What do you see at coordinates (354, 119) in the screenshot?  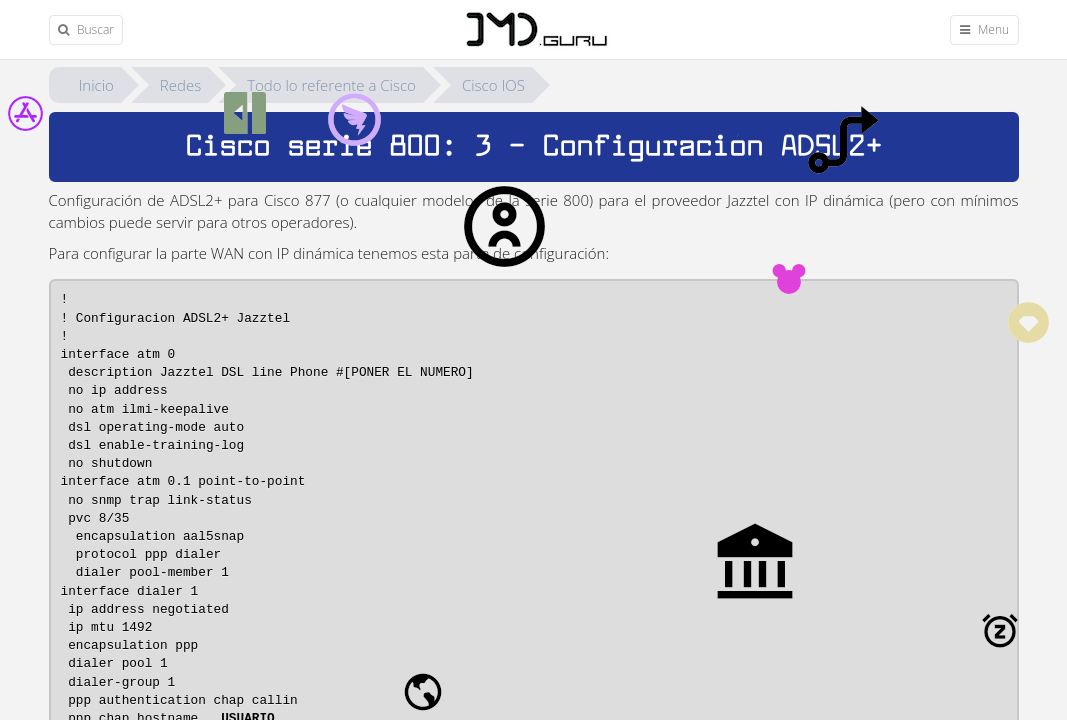 I see `open DingTalk app` at bounding box center [354, 119].